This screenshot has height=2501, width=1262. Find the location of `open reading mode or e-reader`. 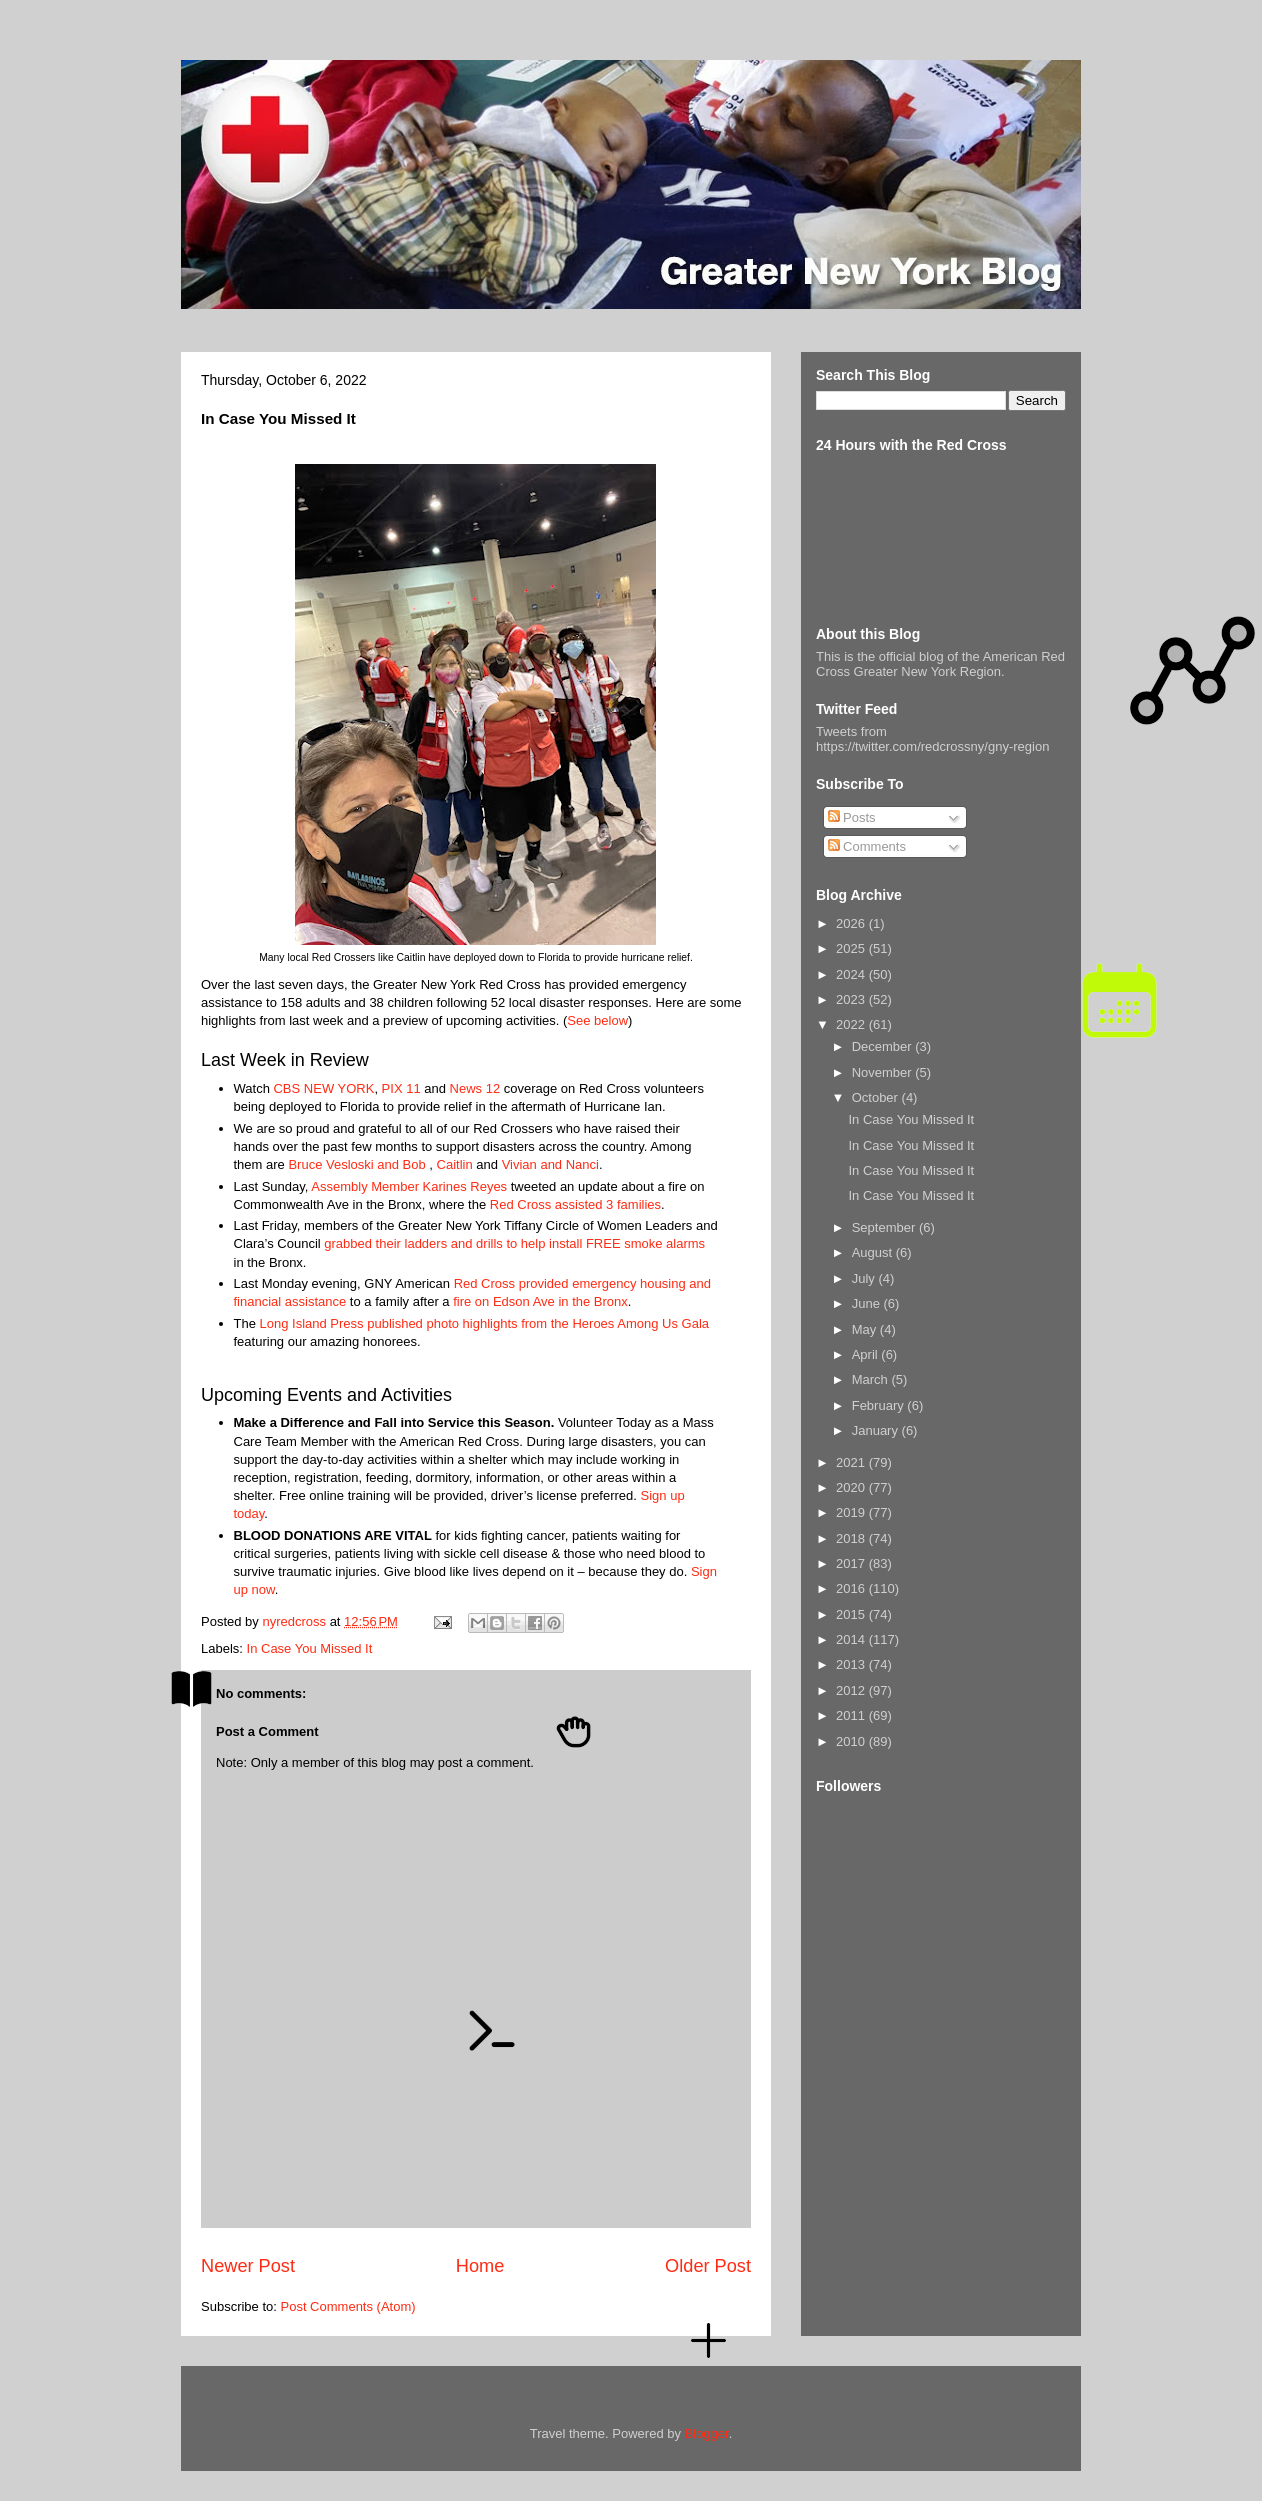

open reading mode or e-reader is located at coordinates (191, 1689).